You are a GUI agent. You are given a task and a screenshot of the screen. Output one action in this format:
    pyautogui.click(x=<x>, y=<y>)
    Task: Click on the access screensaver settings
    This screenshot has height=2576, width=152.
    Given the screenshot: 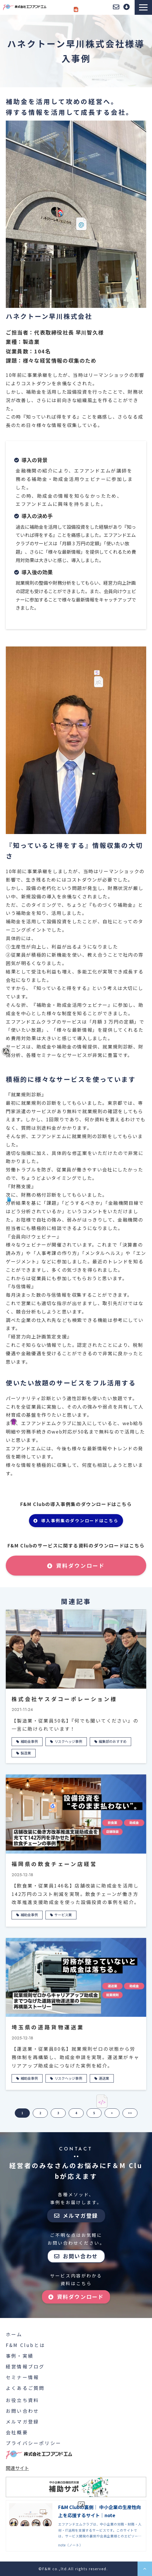 What is the action you would take?
    pyautogui.click(x=81, y=2504)
    